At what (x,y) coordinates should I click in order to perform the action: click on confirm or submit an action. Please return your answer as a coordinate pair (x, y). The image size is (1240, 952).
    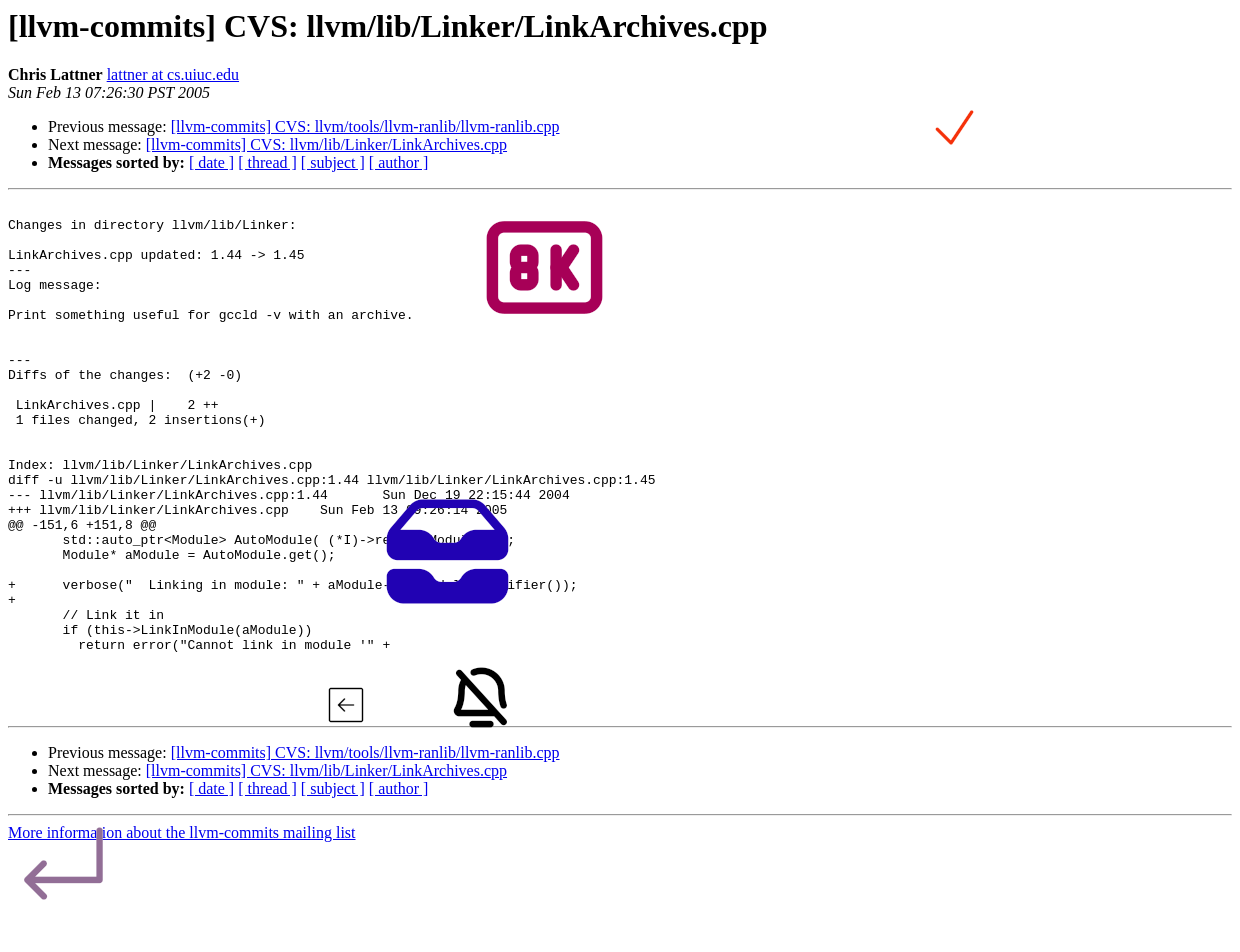
    Looking at the image, I should click on (954, 127).